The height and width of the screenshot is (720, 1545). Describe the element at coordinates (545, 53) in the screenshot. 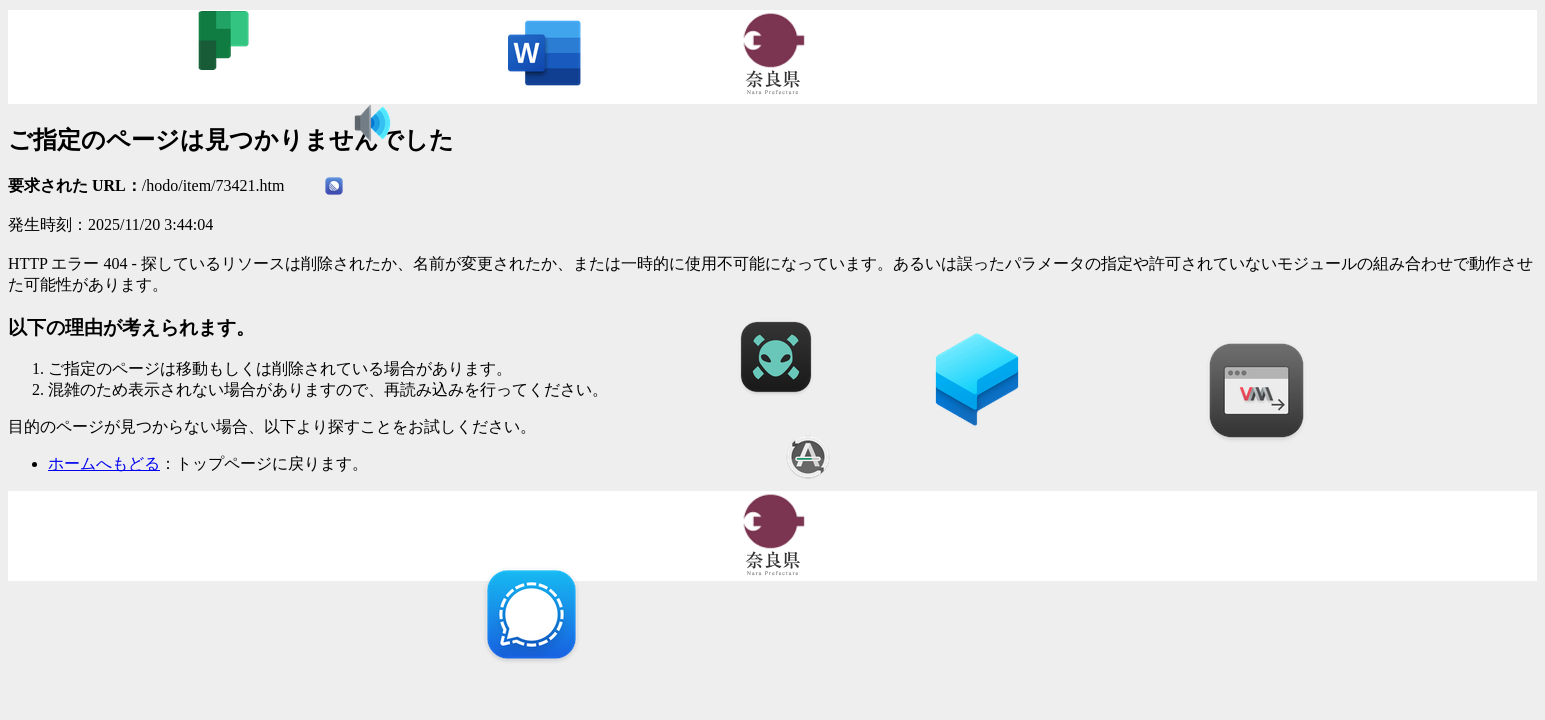

I see `open Microsoft Word application` at that location.